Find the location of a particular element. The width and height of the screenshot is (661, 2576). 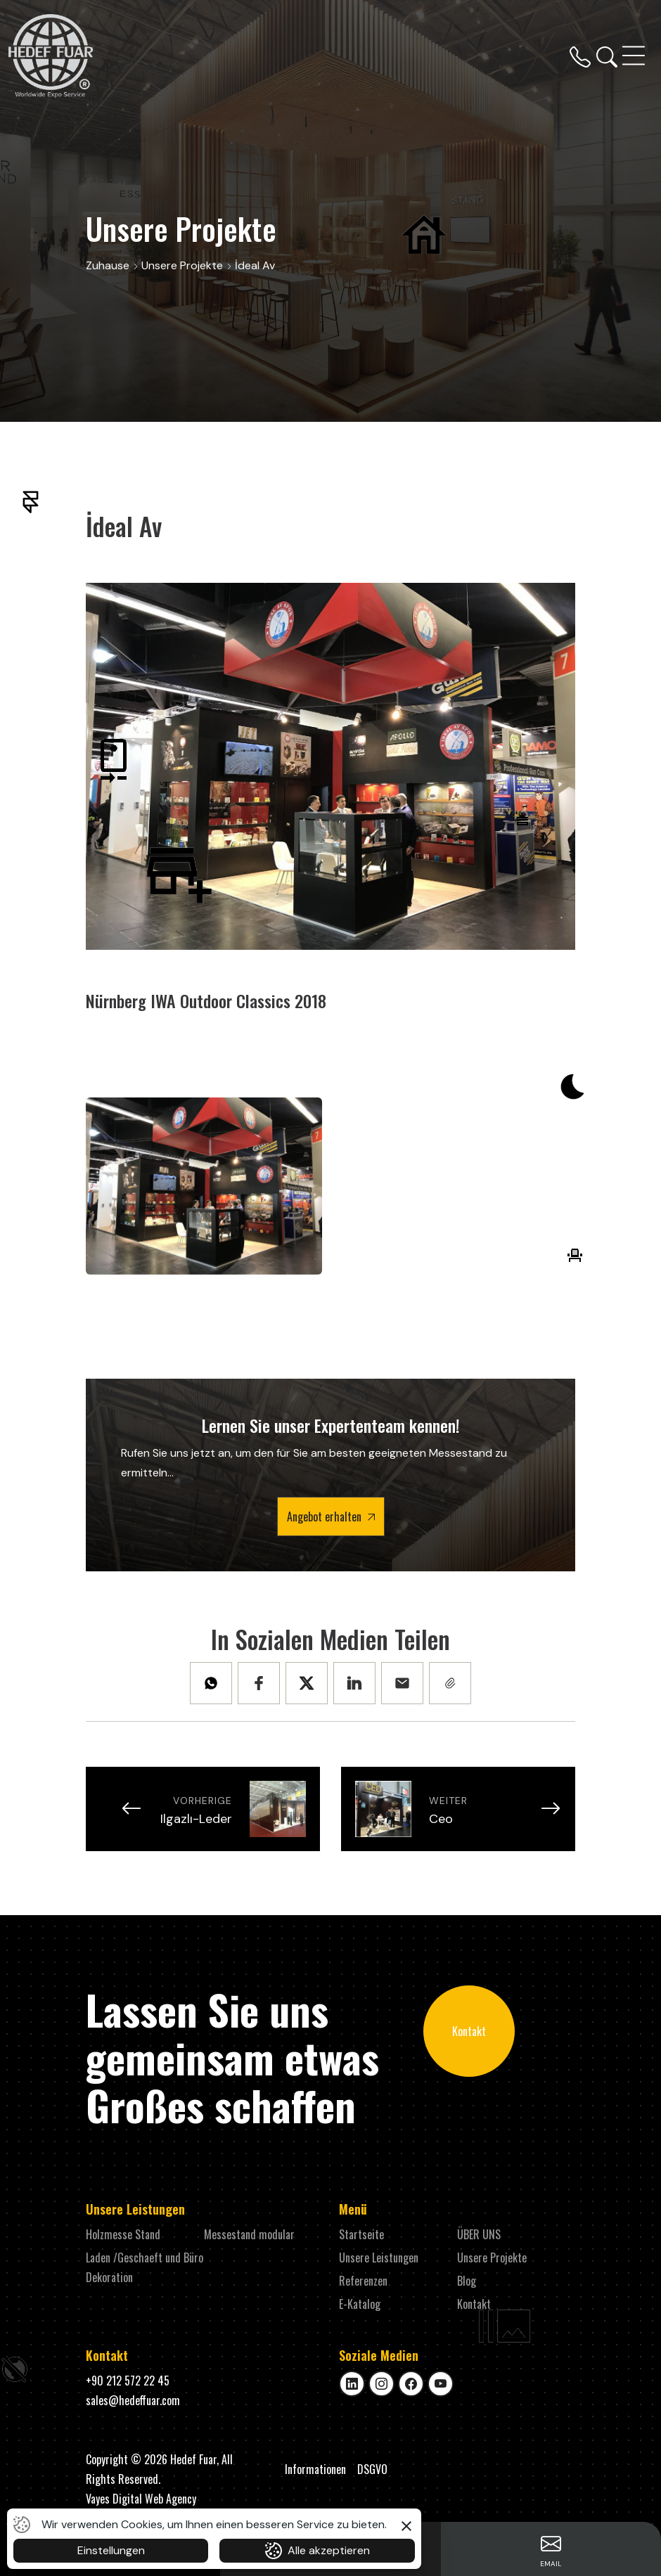

disable public visibility is located at coordinates (15, 2369).